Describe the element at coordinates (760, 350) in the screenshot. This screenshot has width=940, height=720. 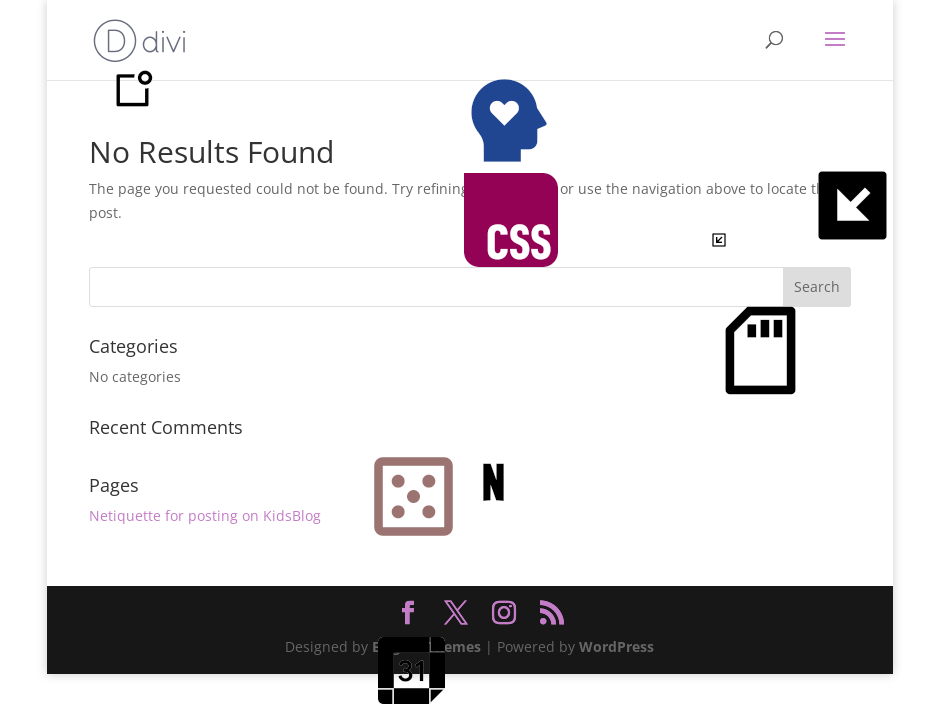
I see `access external storage or SD card settings` at that location.